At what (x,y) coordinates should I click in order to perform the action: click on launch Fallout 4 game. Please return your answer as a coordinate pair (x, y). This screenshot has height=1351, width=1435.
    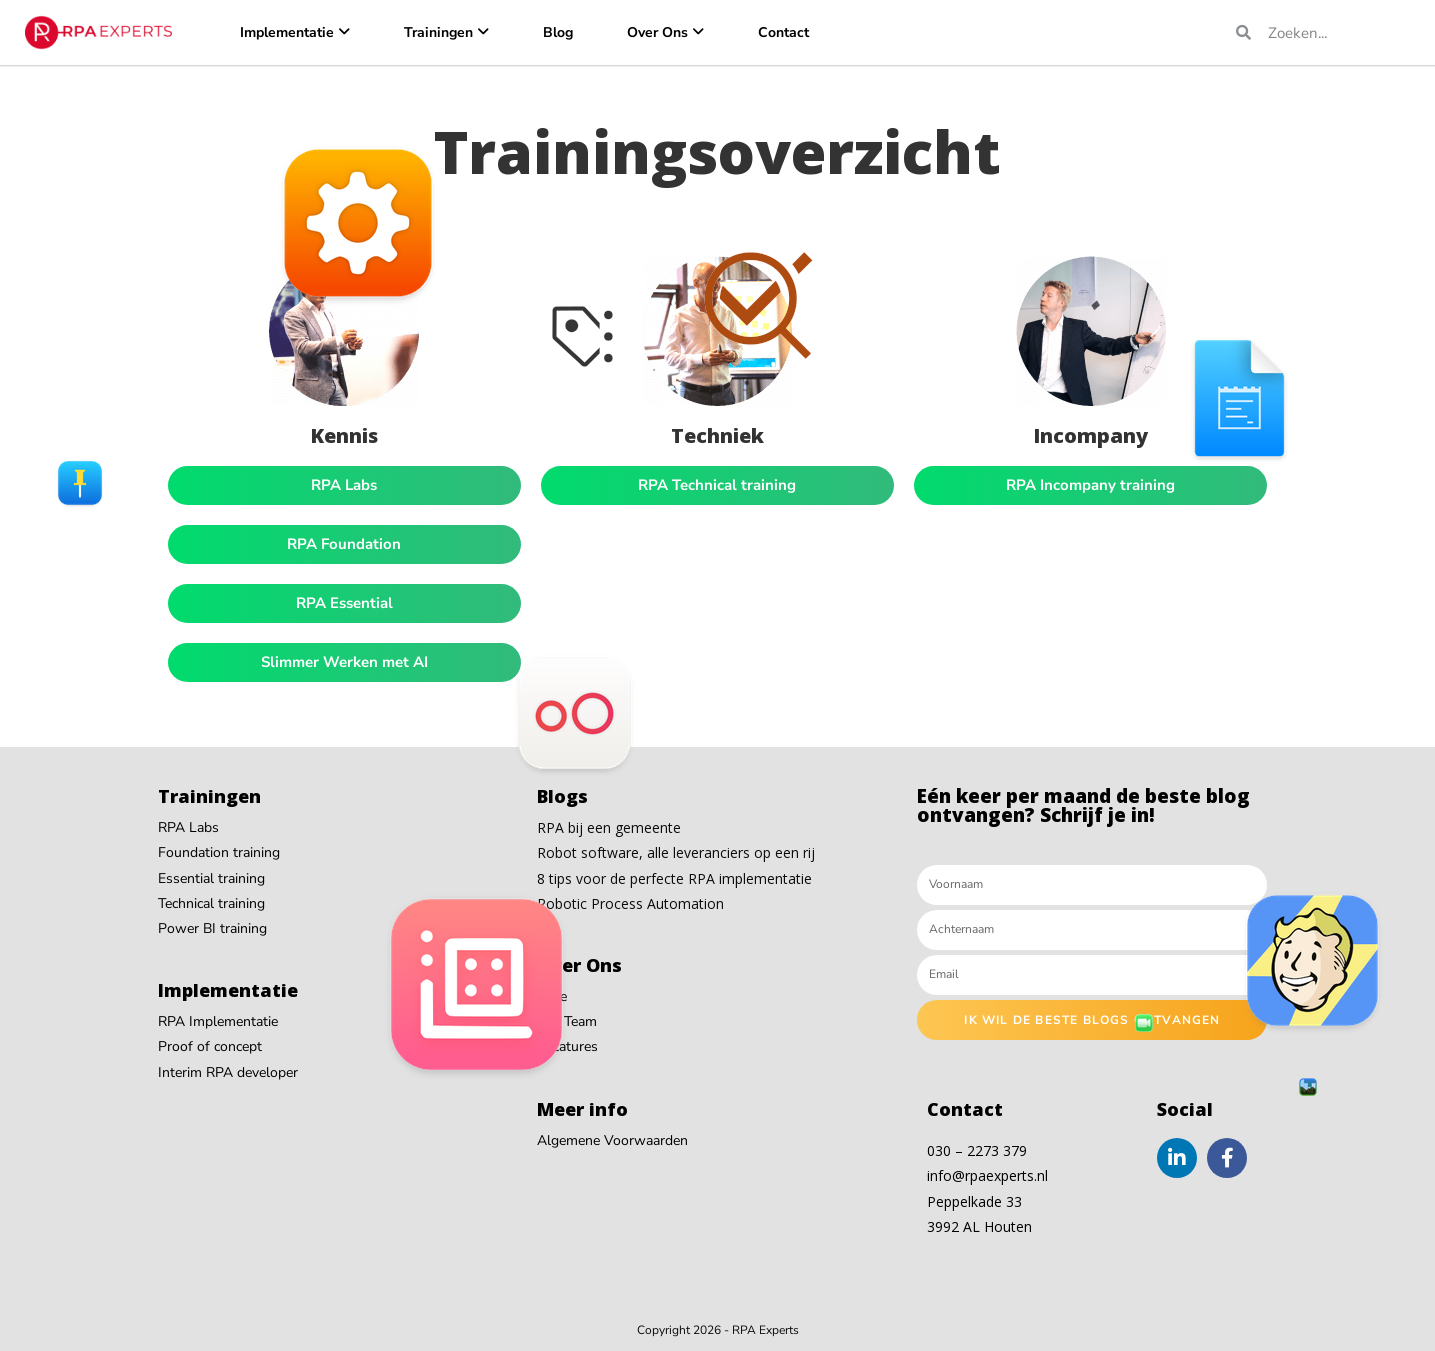
    Looking at the image, I should click on (1312, 960).